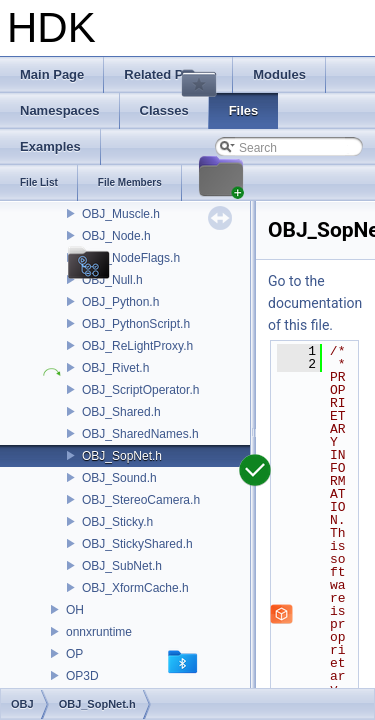 This screenshot has width=375, height=720. Describe the element at coordinates (182, 662) in the screenshot. I see `open bluetooth file transfers folder` at that location.